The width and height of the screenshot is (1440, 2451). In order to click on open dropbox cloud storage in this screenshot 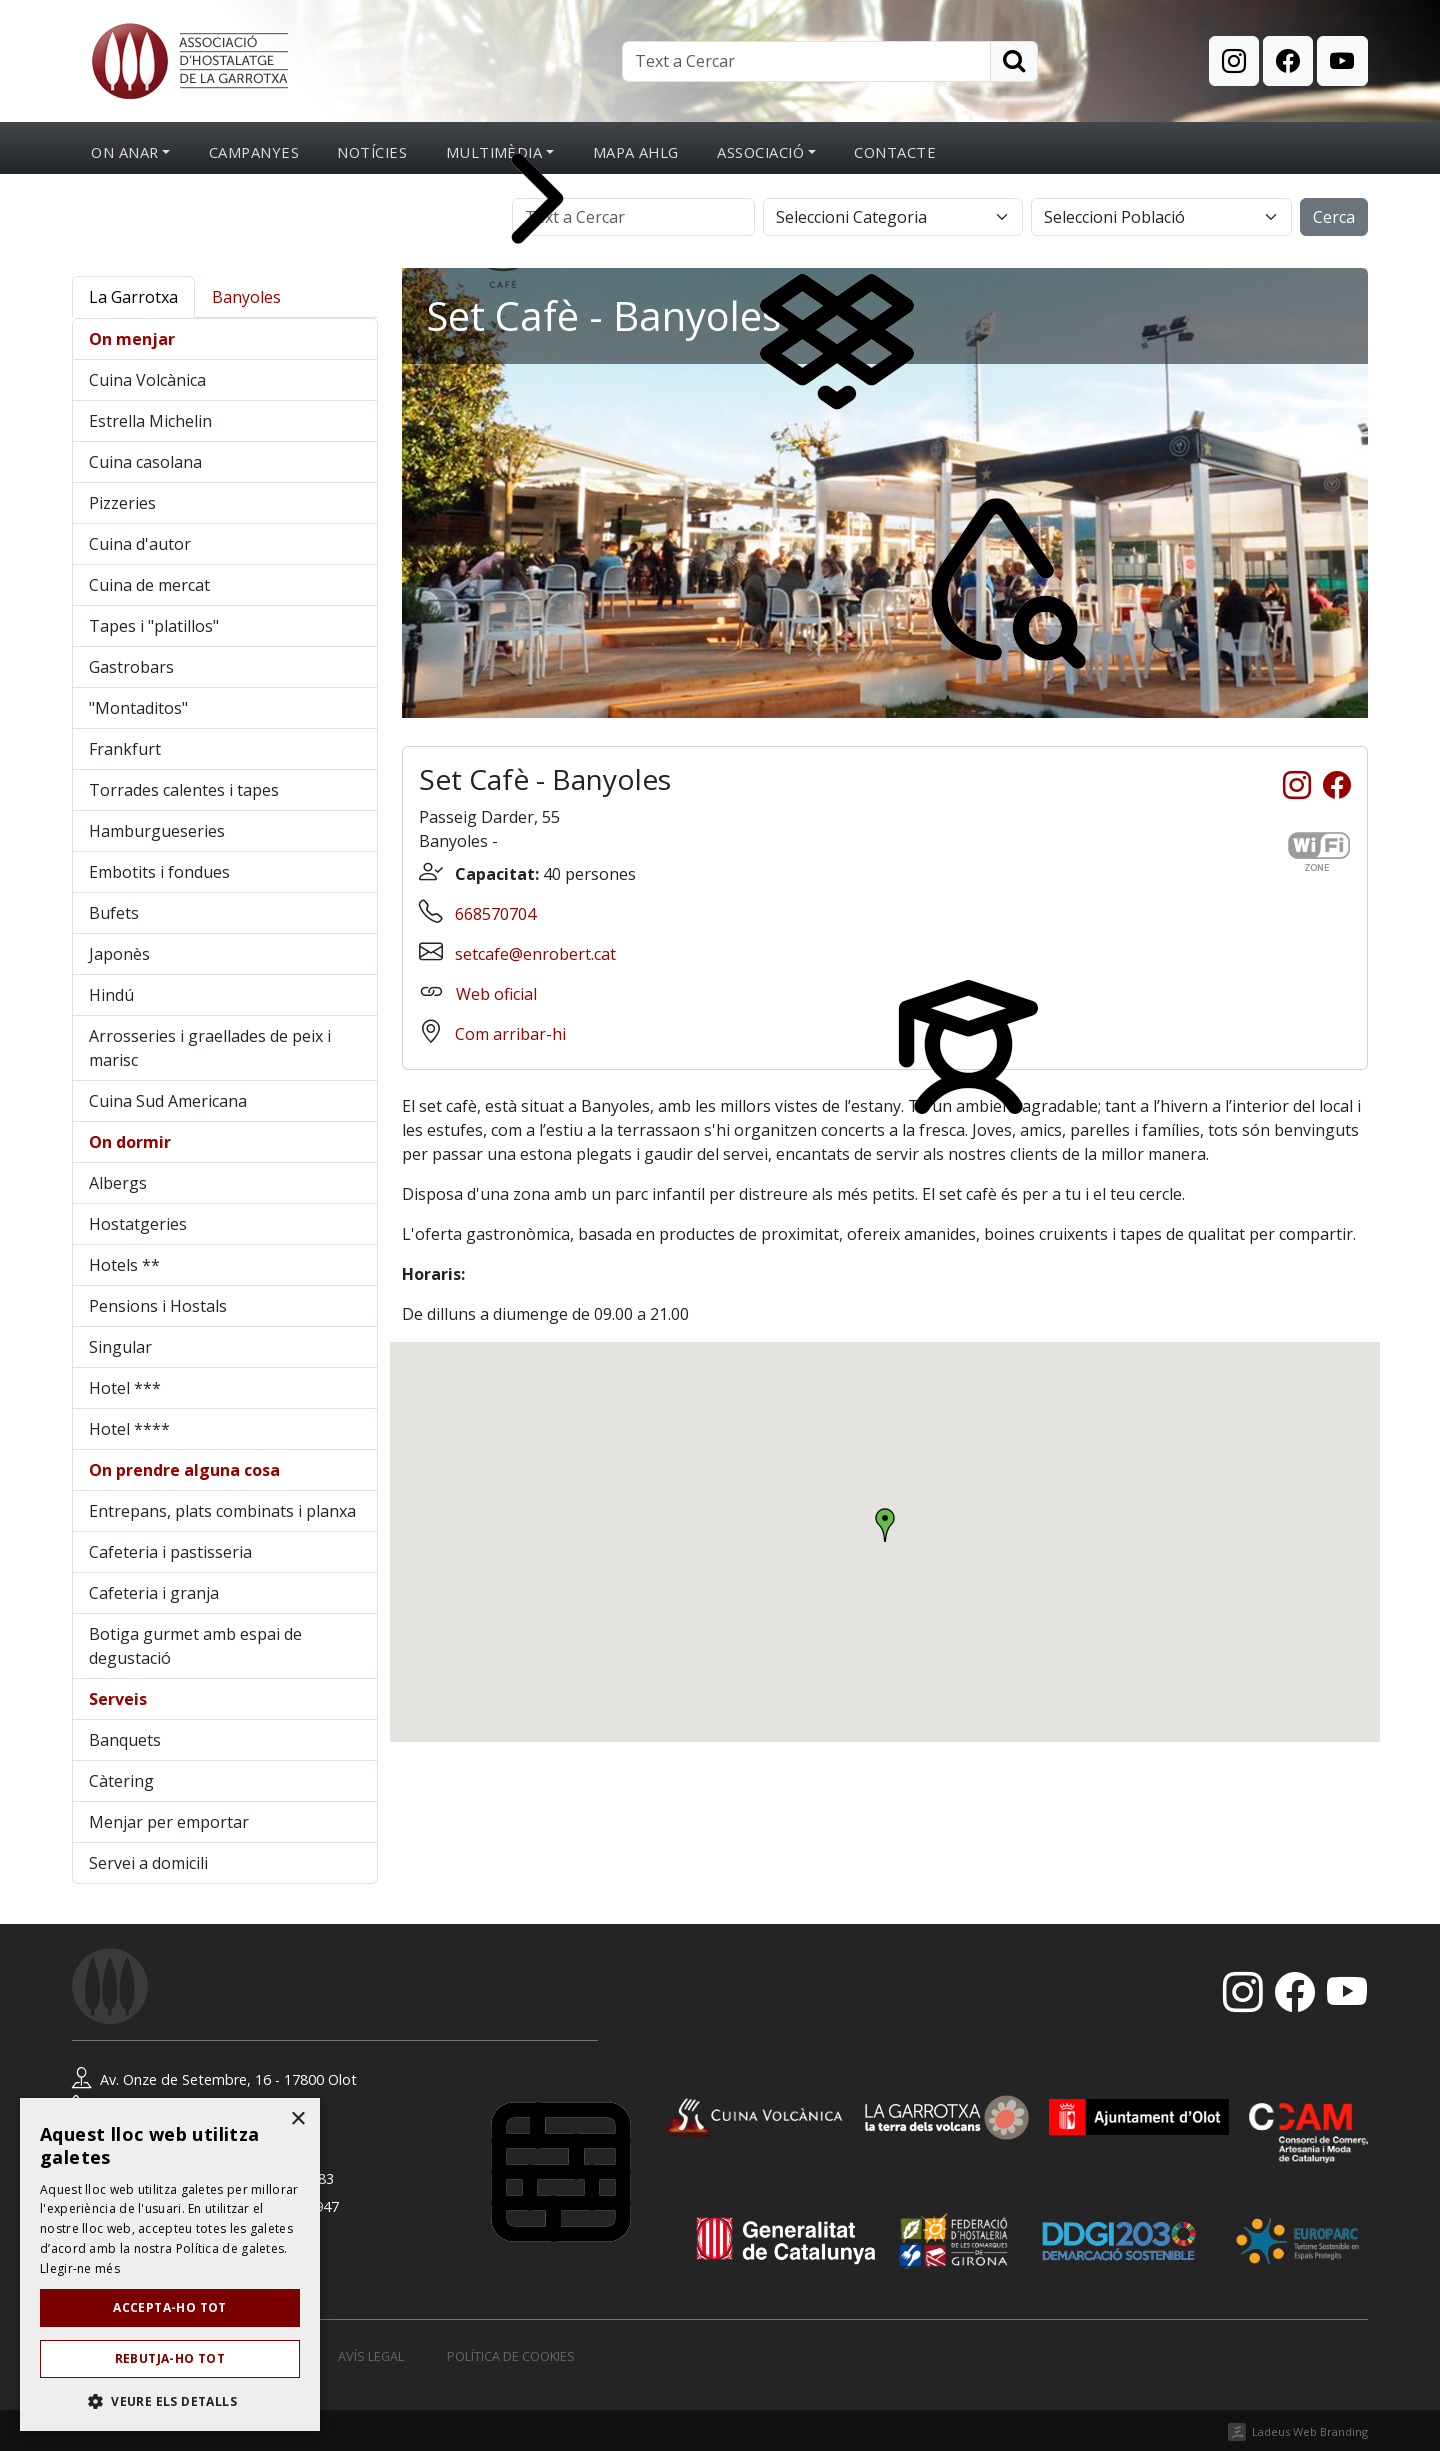, I will do `click(837, 335)`.